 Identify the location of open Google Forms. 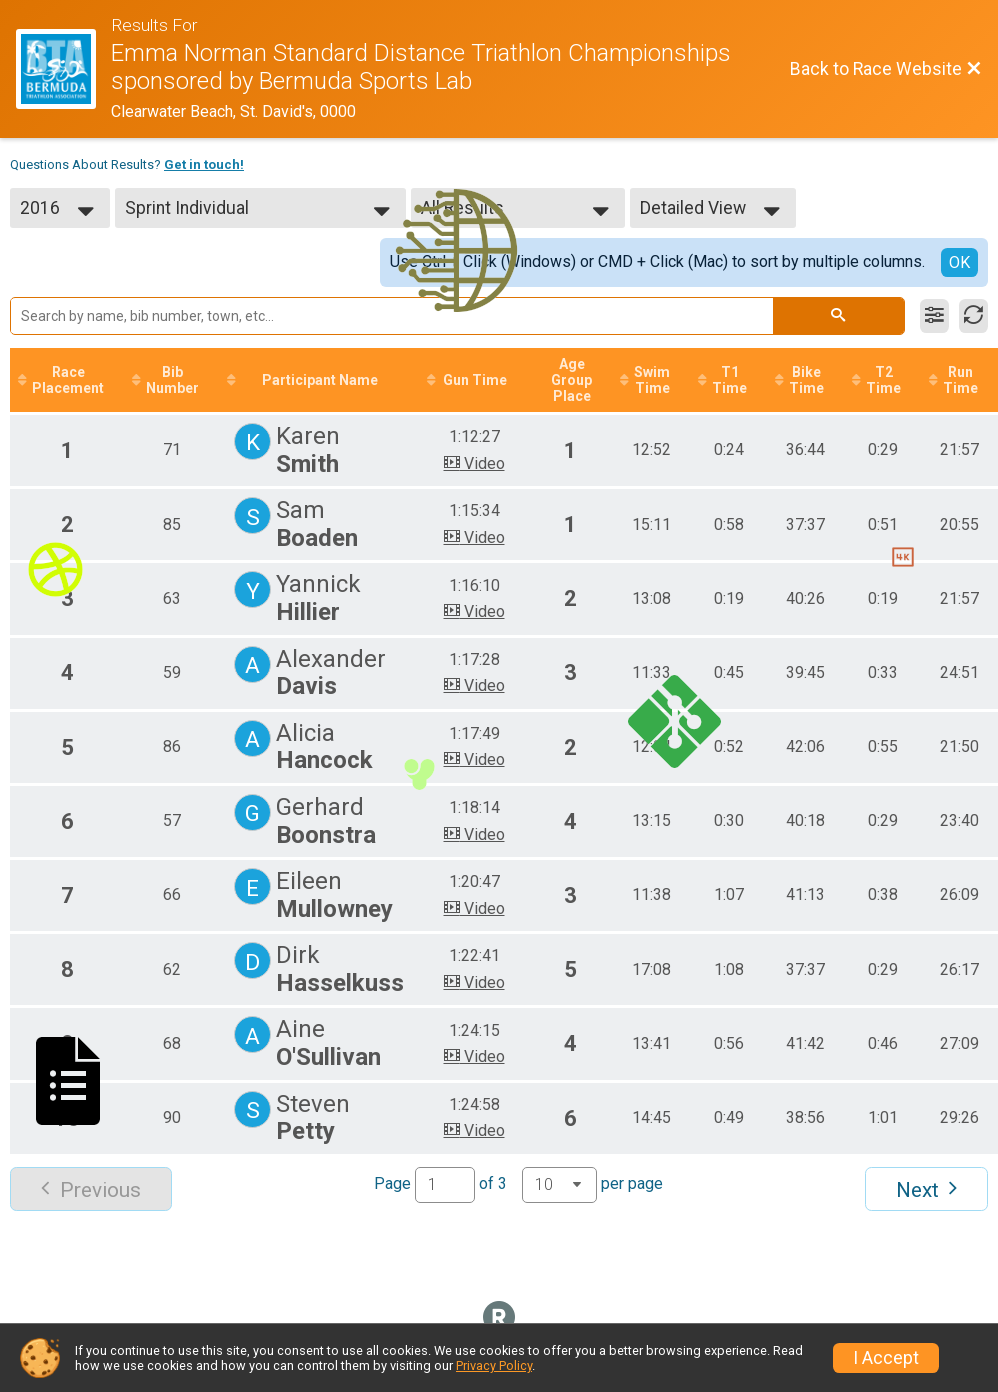
(68, 1081).